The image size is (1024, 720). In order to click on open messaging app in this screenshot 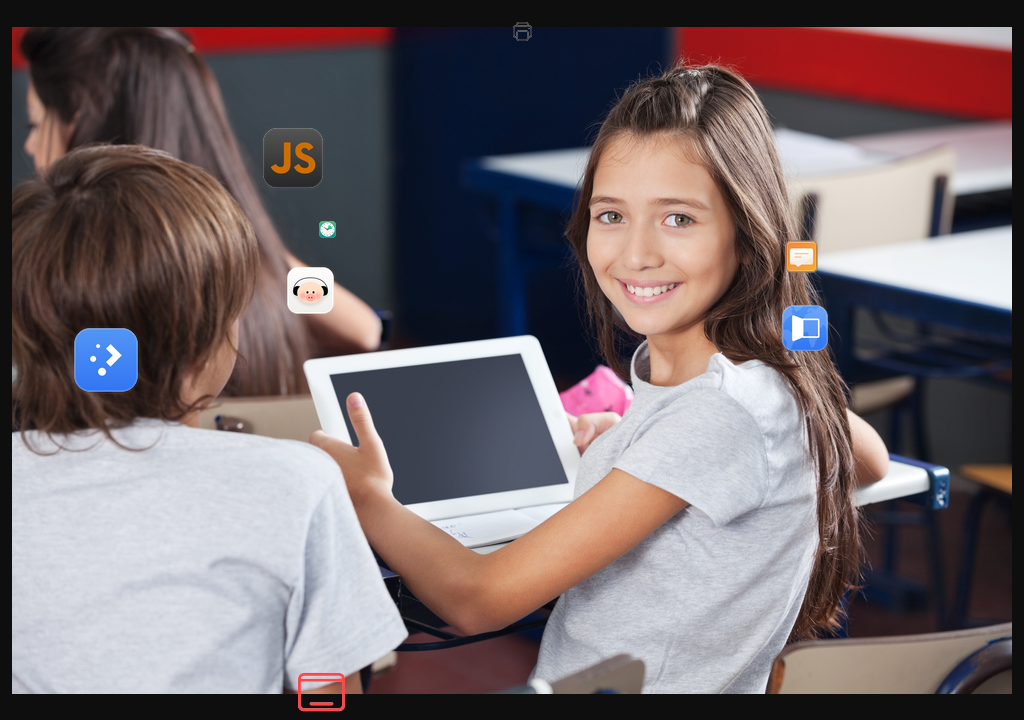, I will do `click(801, 256)`.